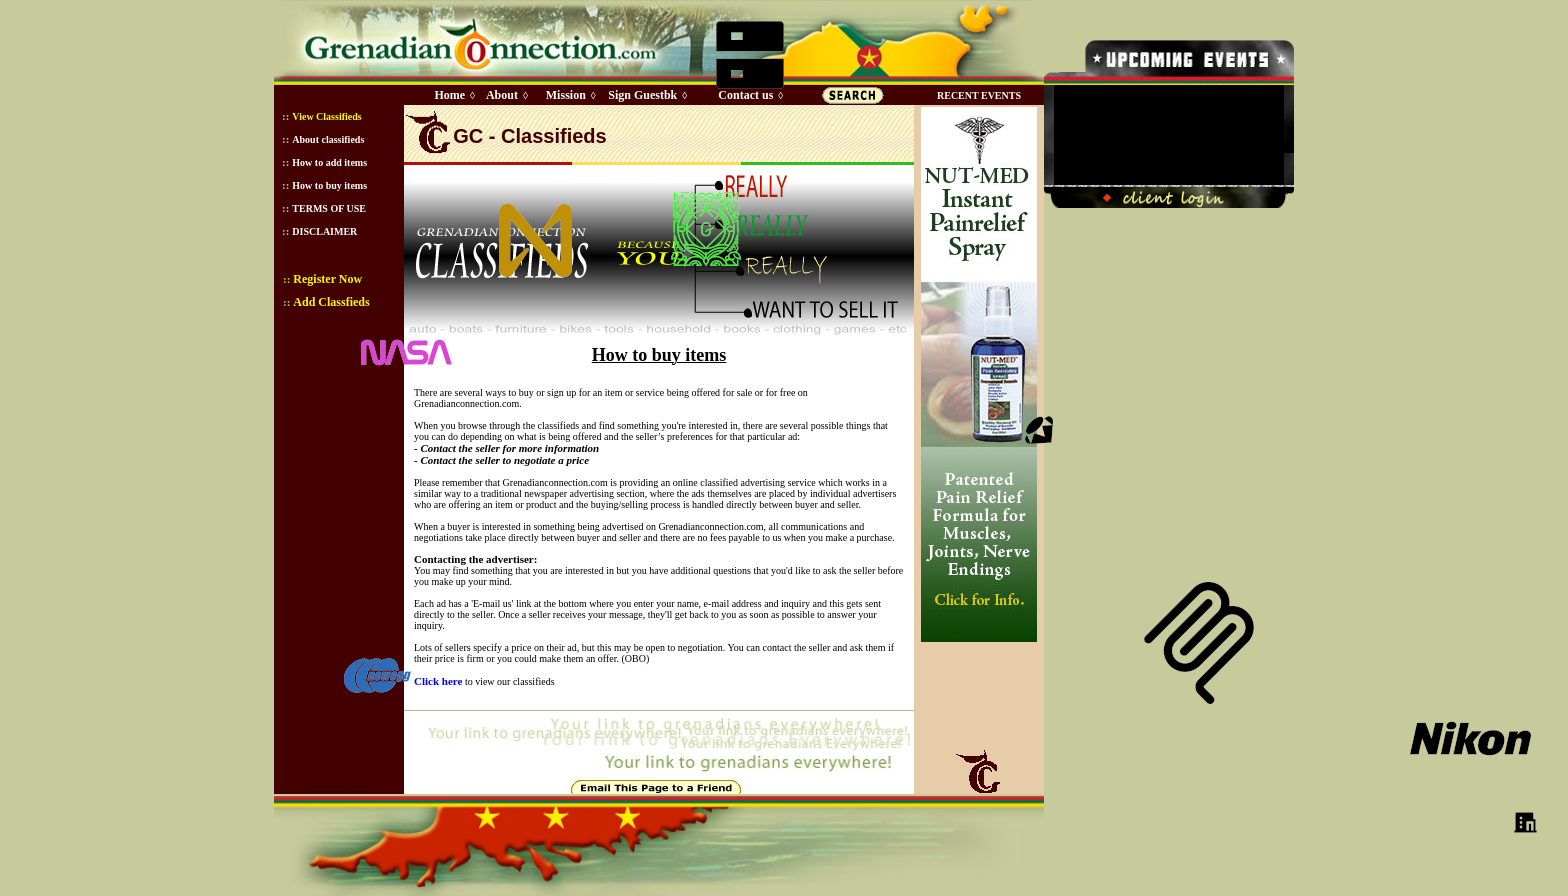  What do you see at coordinates (377, 675) in the screenshot?
I see `visit the newegg online store` at bounding box center [377, 675].